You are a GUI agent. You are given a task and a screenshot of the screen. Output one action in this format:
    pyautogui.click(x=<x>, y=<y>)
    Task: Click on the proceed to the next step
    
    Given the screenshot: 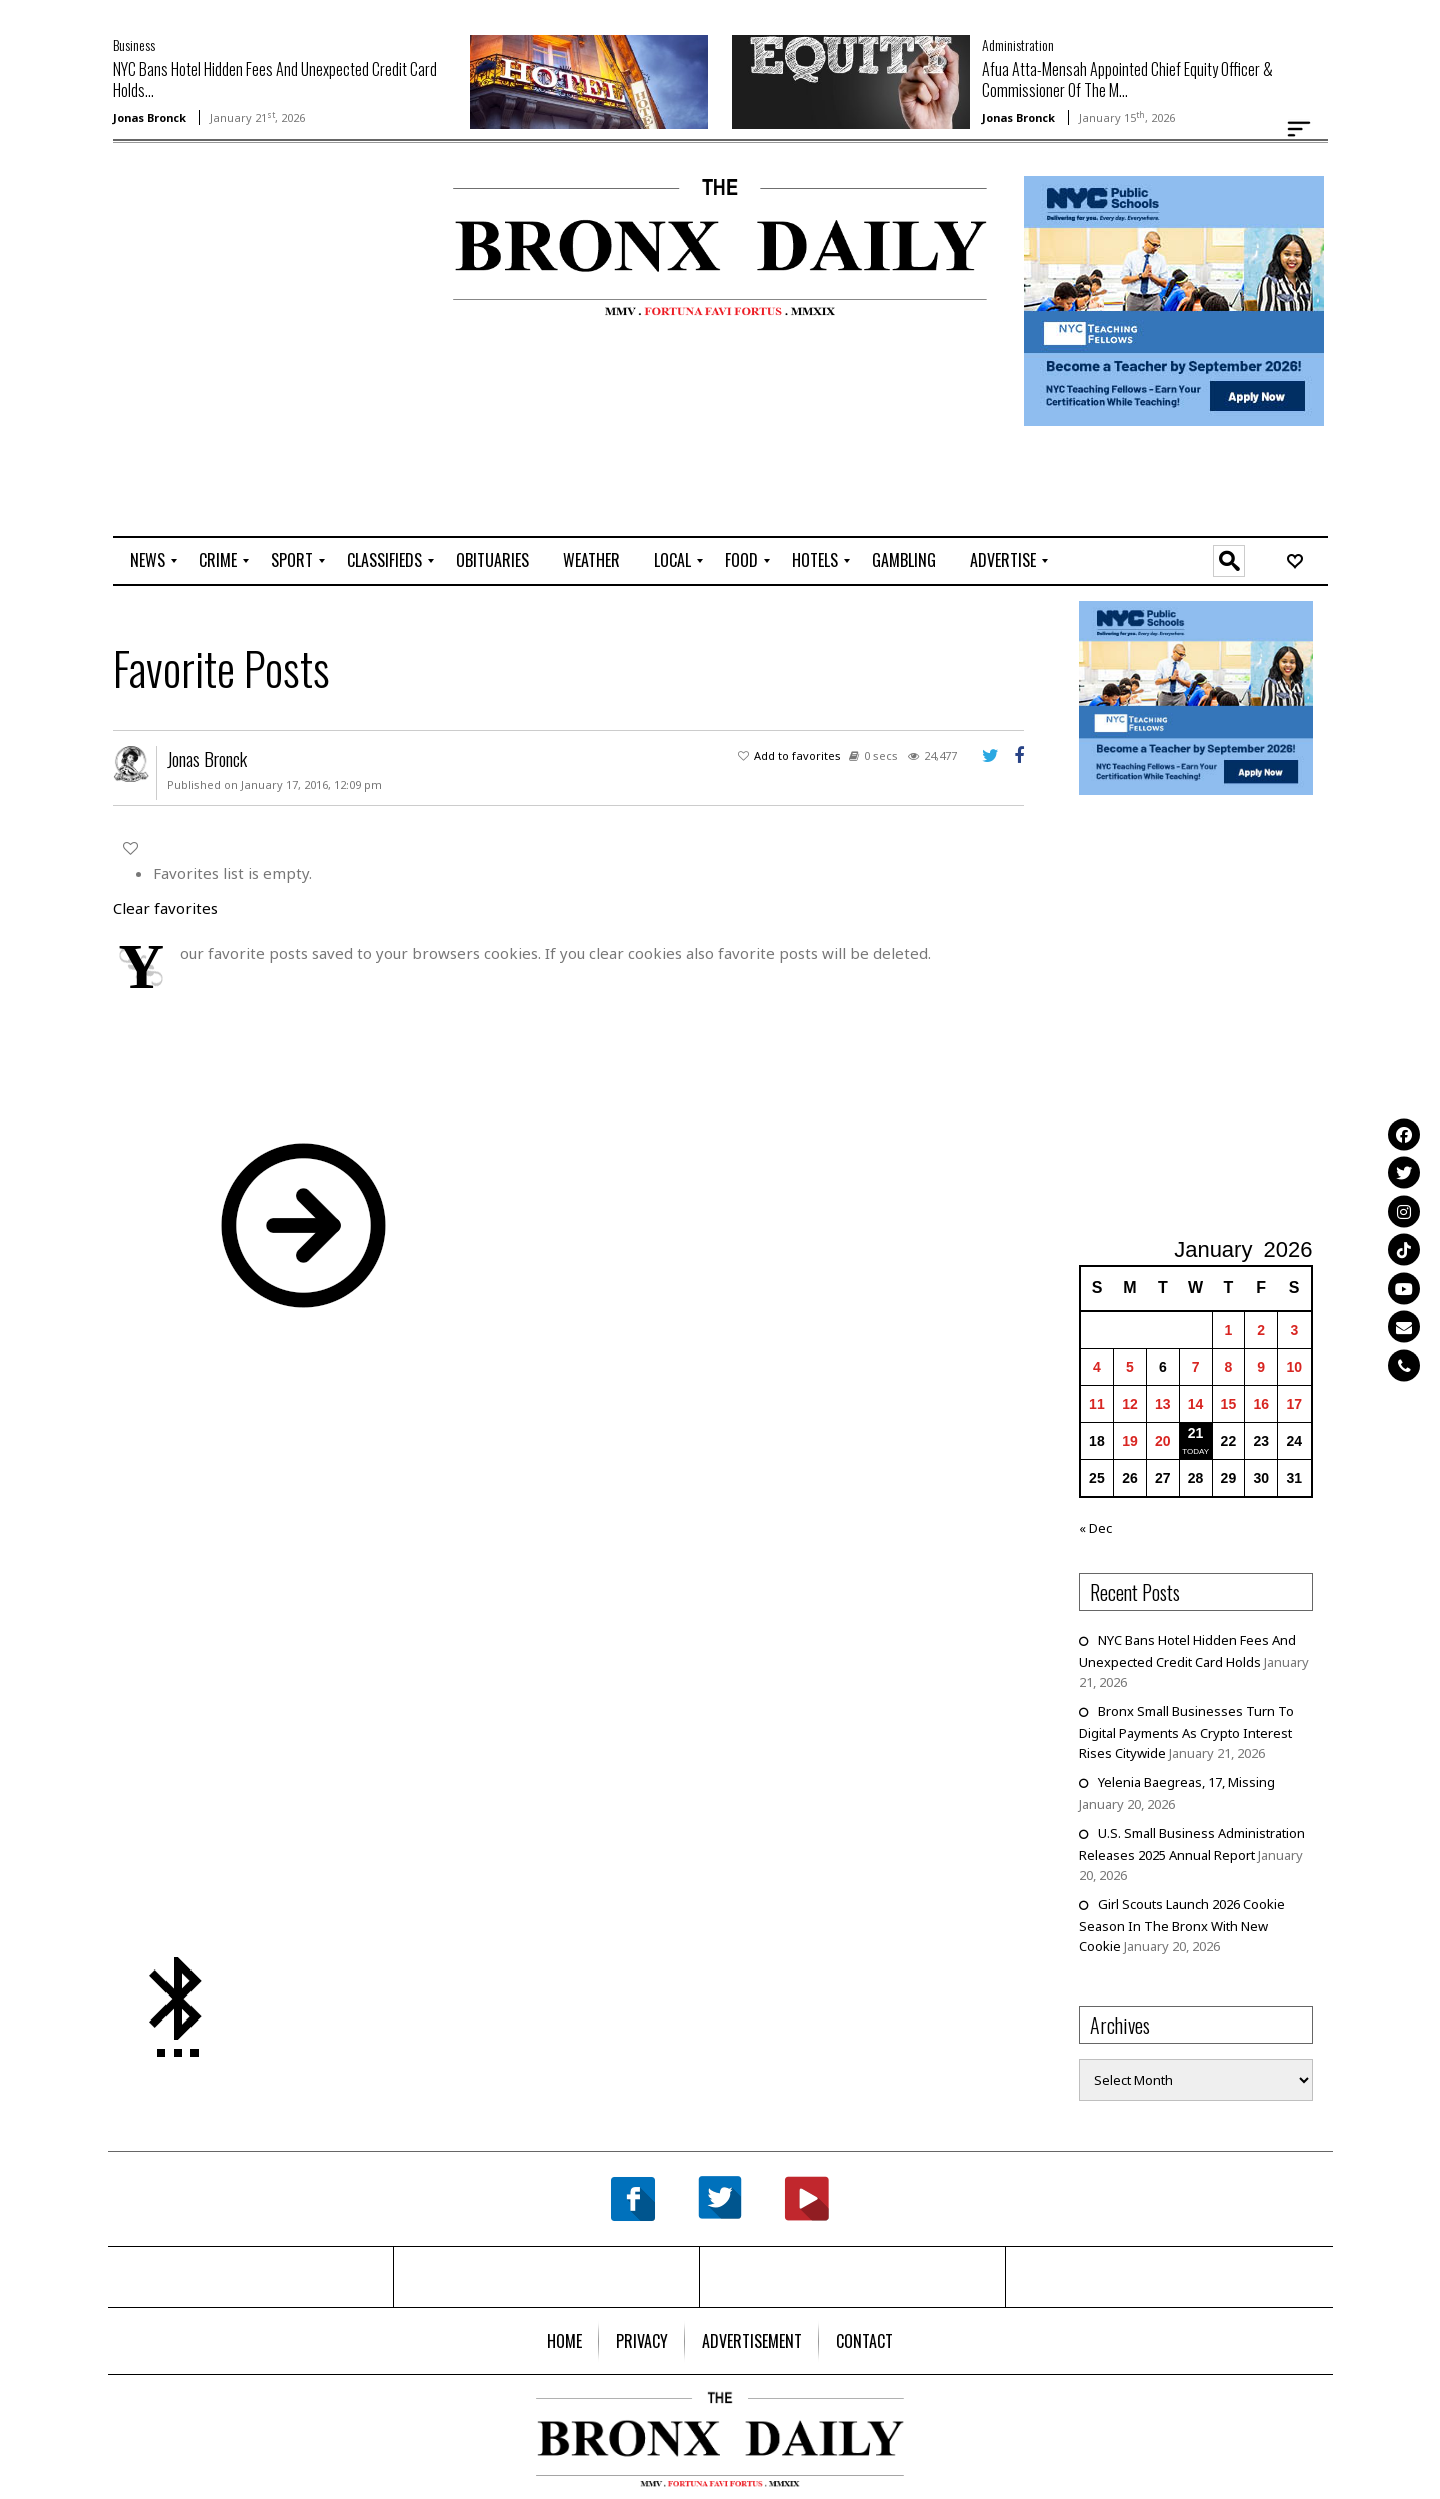 What is the action you would take?
    pyautogui.click(x=303, y=1225)
    